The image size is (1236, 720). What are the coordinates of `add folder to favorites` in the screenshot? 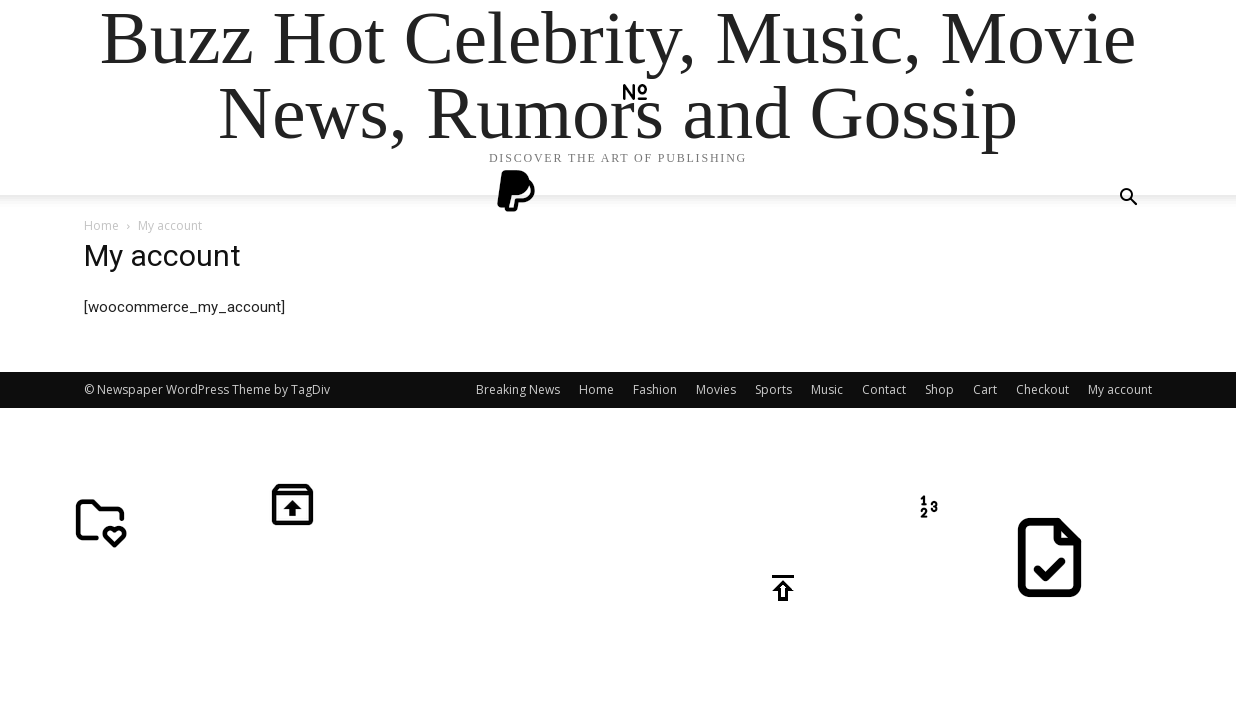 It's located at (100, 521).